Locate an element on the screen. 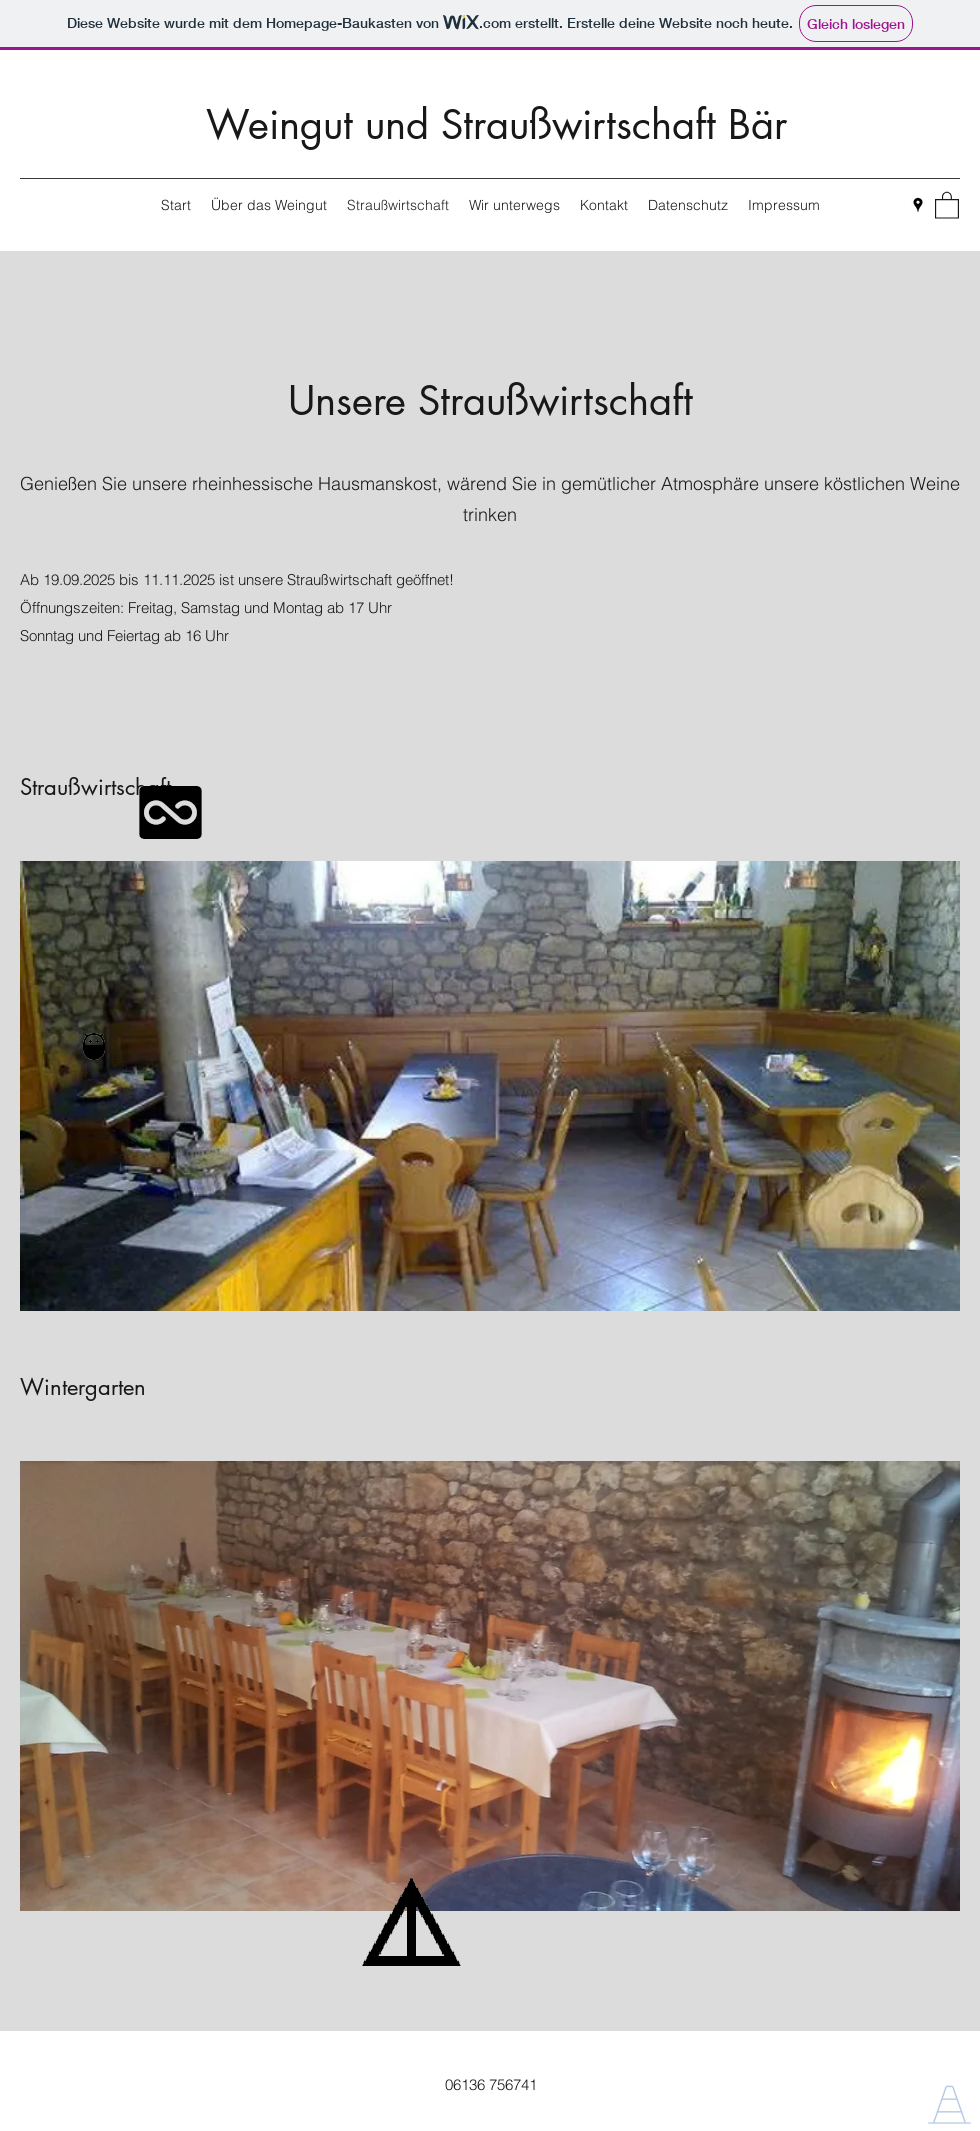 Image resolution: width=980 pixels, height=2131 pixels. android device or app settings is located at coordinates (94, 1046).